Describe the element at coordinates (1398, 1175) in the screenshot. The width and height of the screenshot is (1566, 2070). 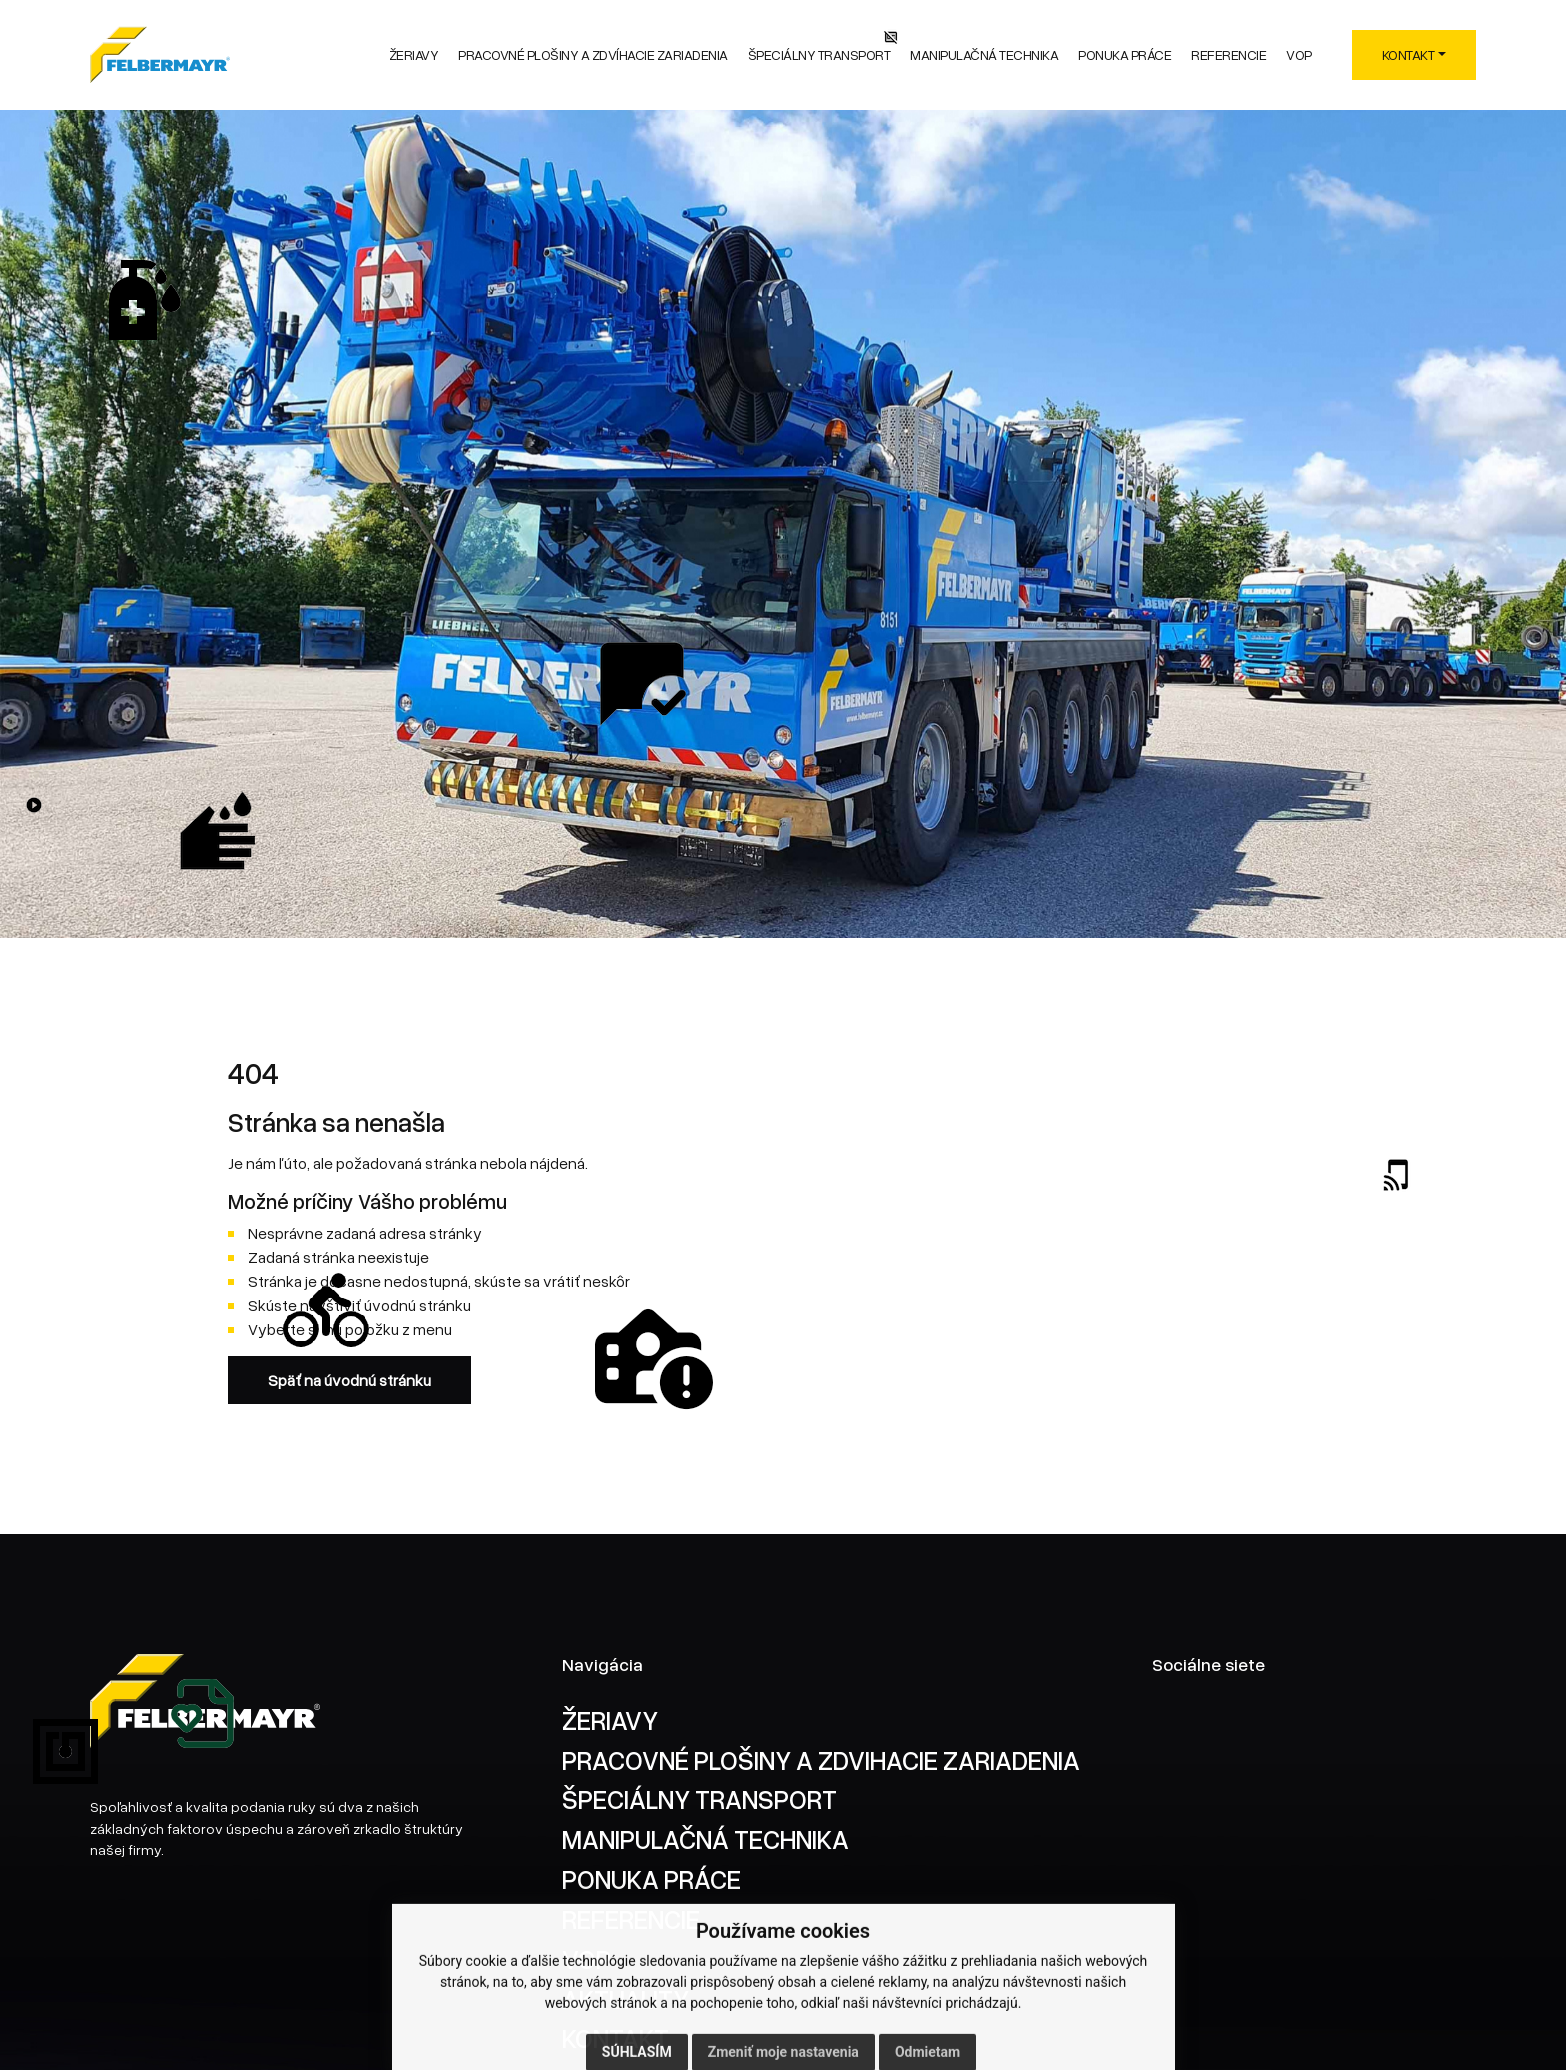
I see `tap to connect device wirelessly` at that location.